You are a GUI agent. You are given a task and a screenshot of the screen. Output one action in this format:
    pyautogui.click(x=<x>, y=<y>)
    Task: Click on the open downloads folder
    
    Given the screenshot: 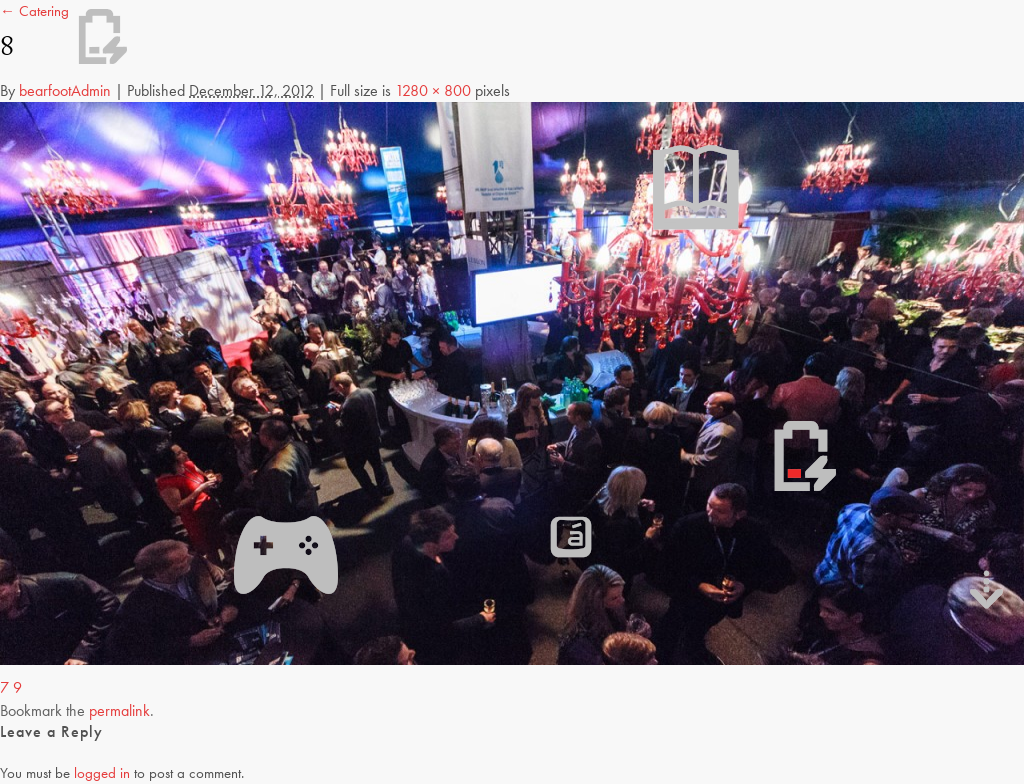 What is the action you would take?
    pyautogui.click(x=986, y=589)
    